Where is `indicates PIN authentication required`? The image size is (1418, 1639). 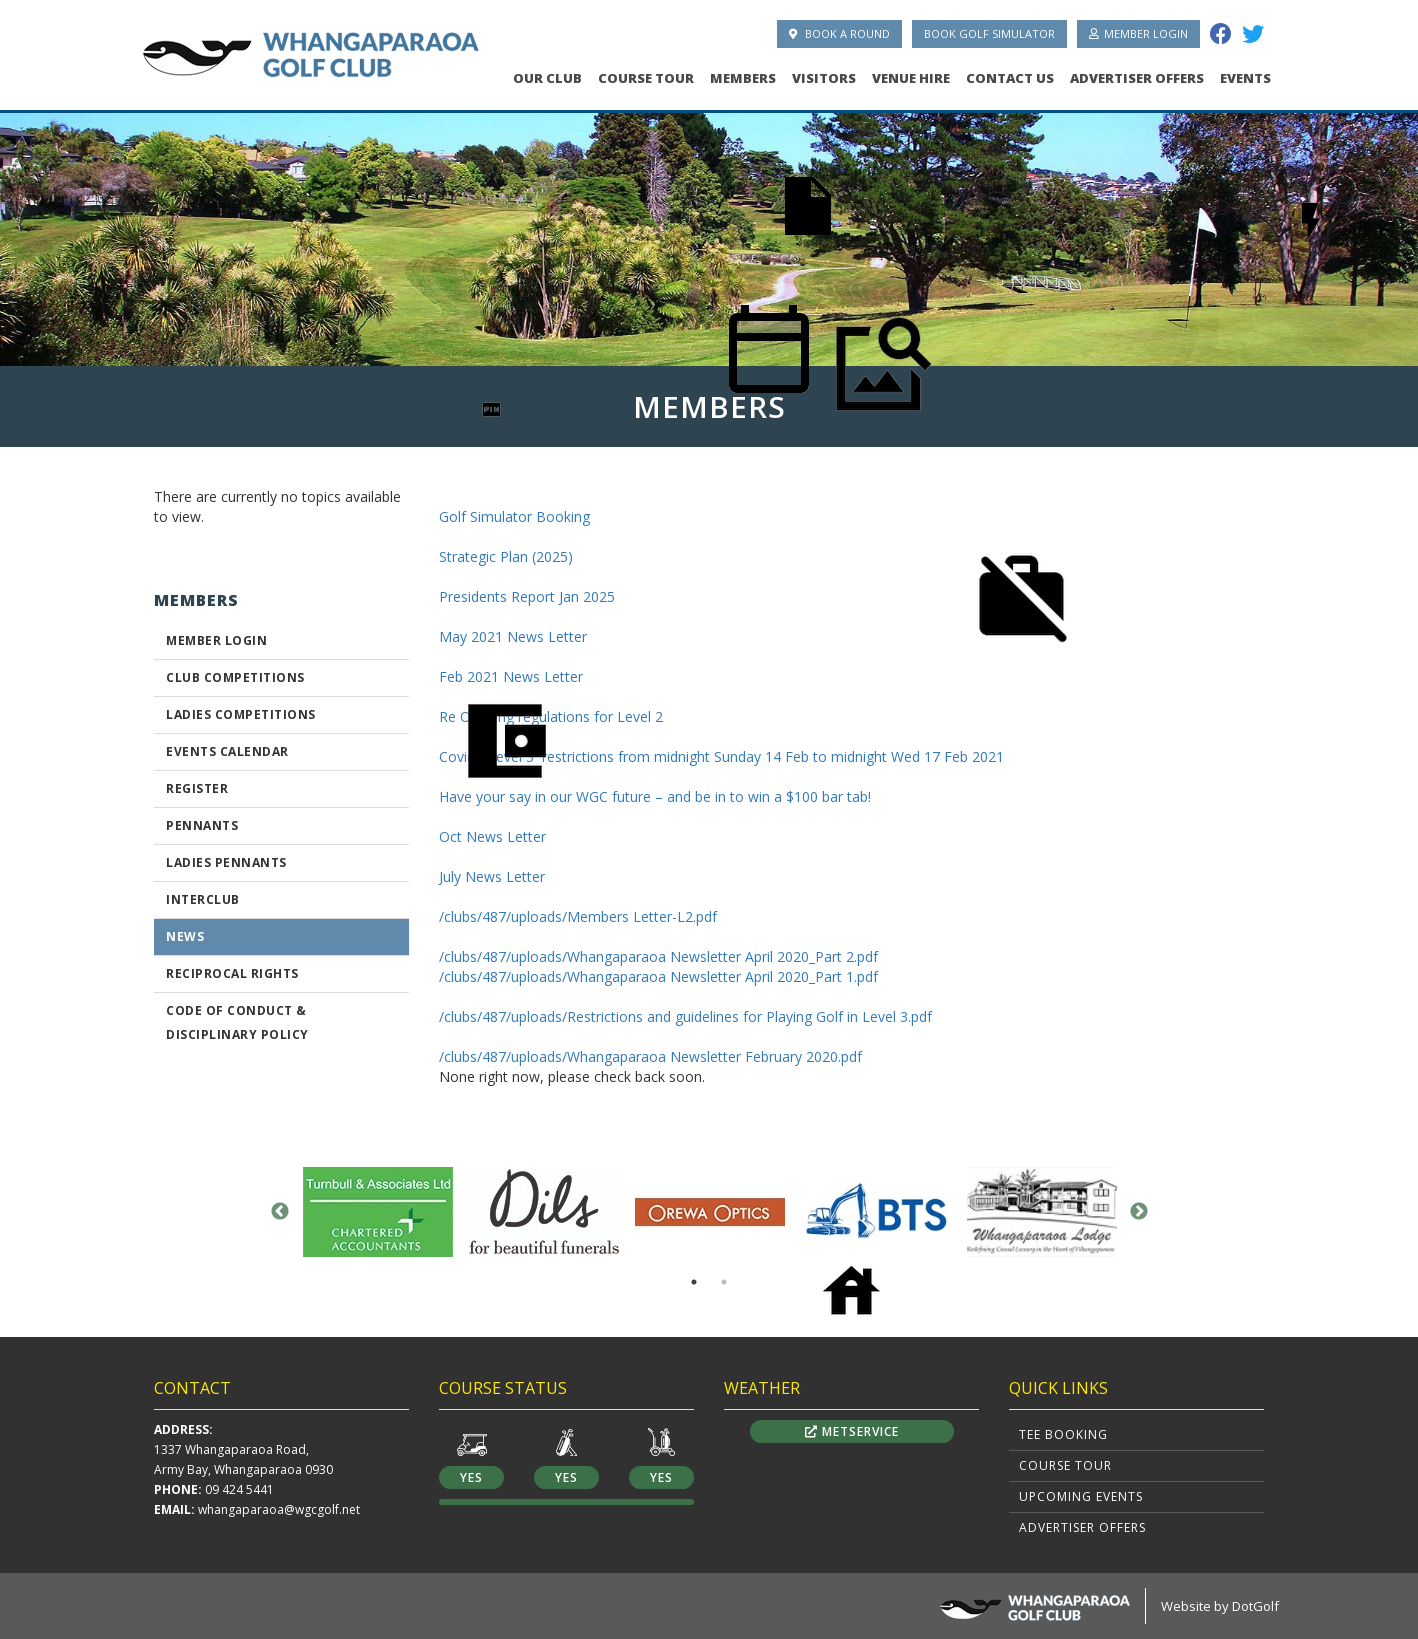
indicates PIN authentication required is located at coordinates (491, 409).